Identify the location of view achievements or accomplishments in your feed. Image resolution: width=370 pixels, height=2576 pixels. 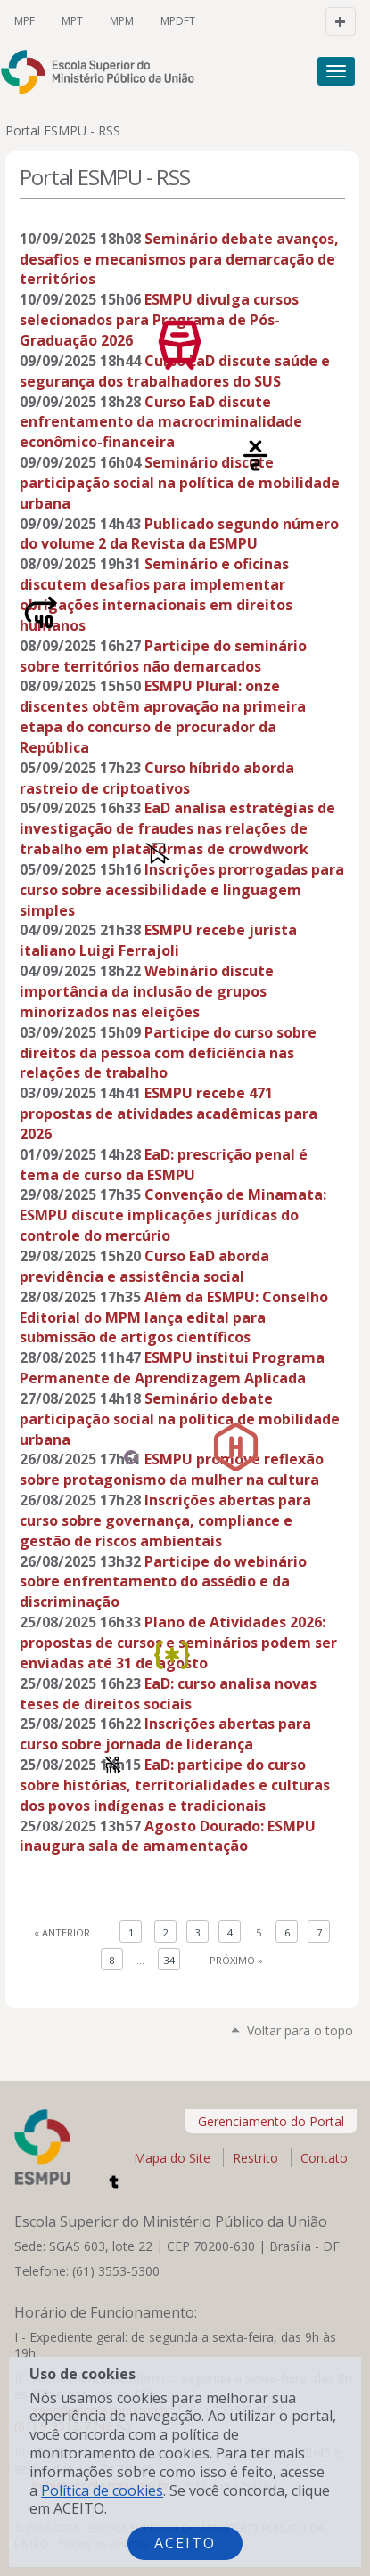
(131, 1457).